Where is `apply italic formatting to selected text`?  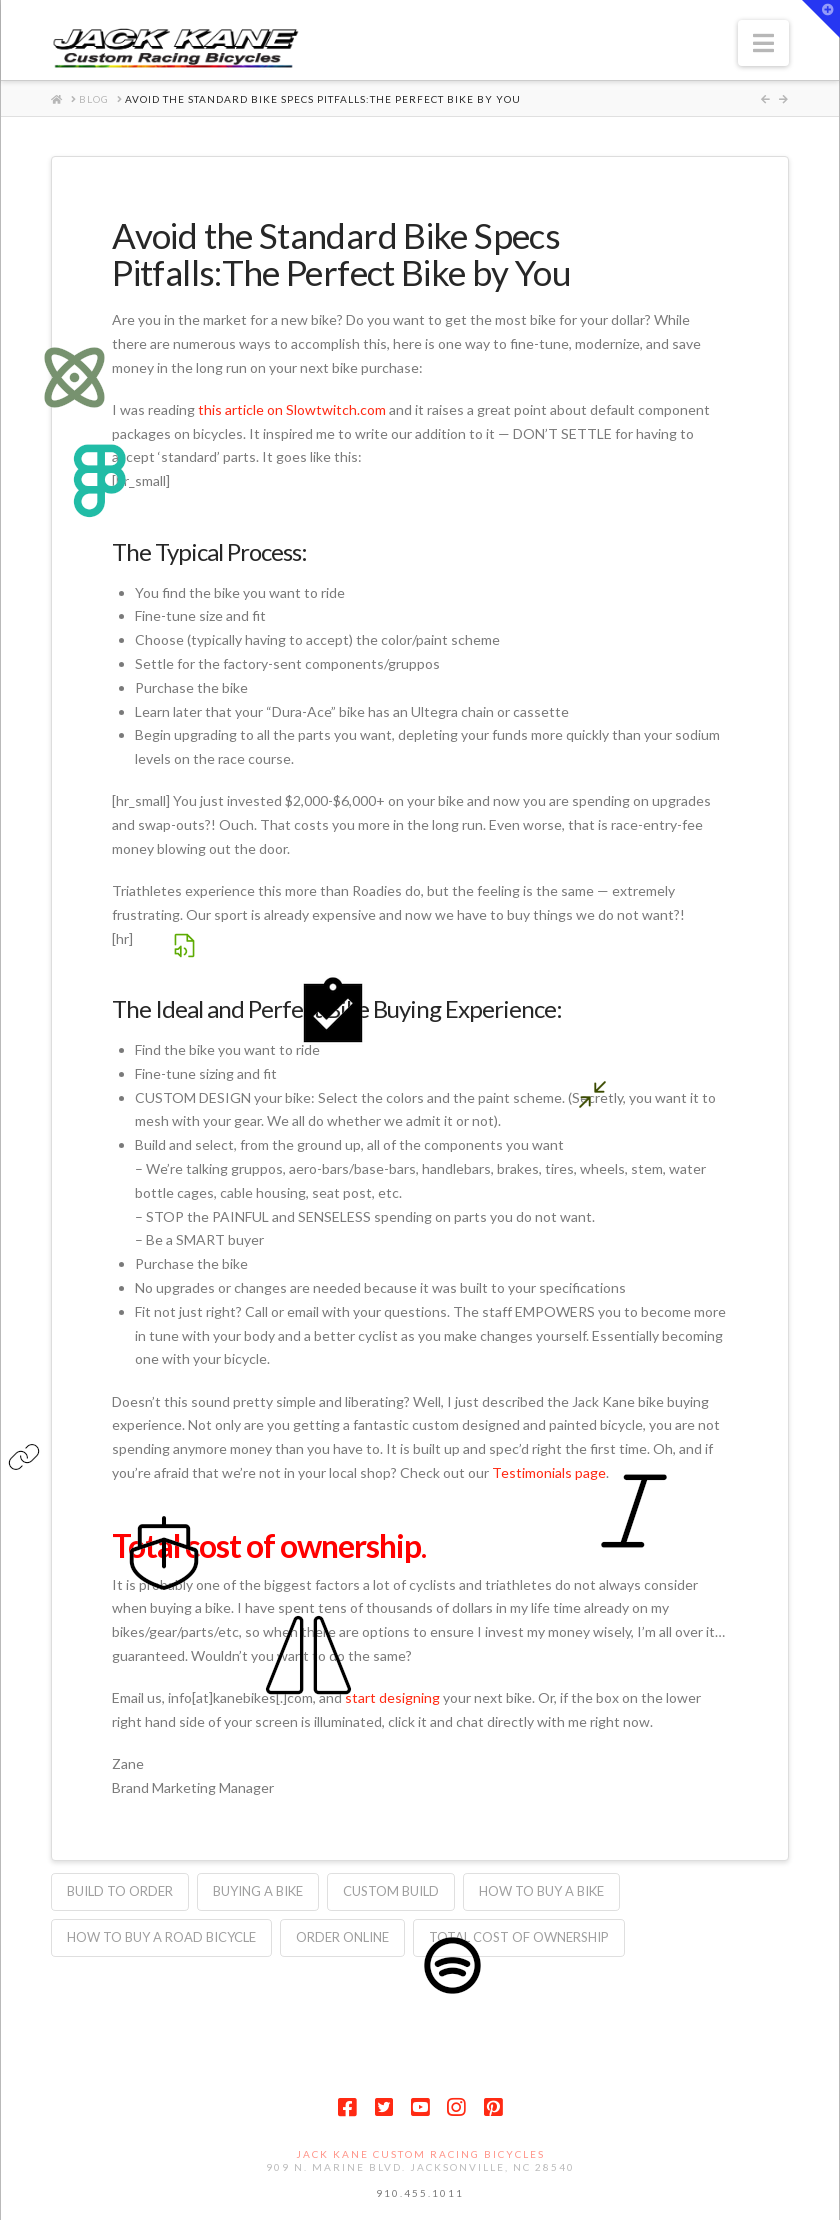
apply italic formatting to selected text is located at coordinates (634, 1511).